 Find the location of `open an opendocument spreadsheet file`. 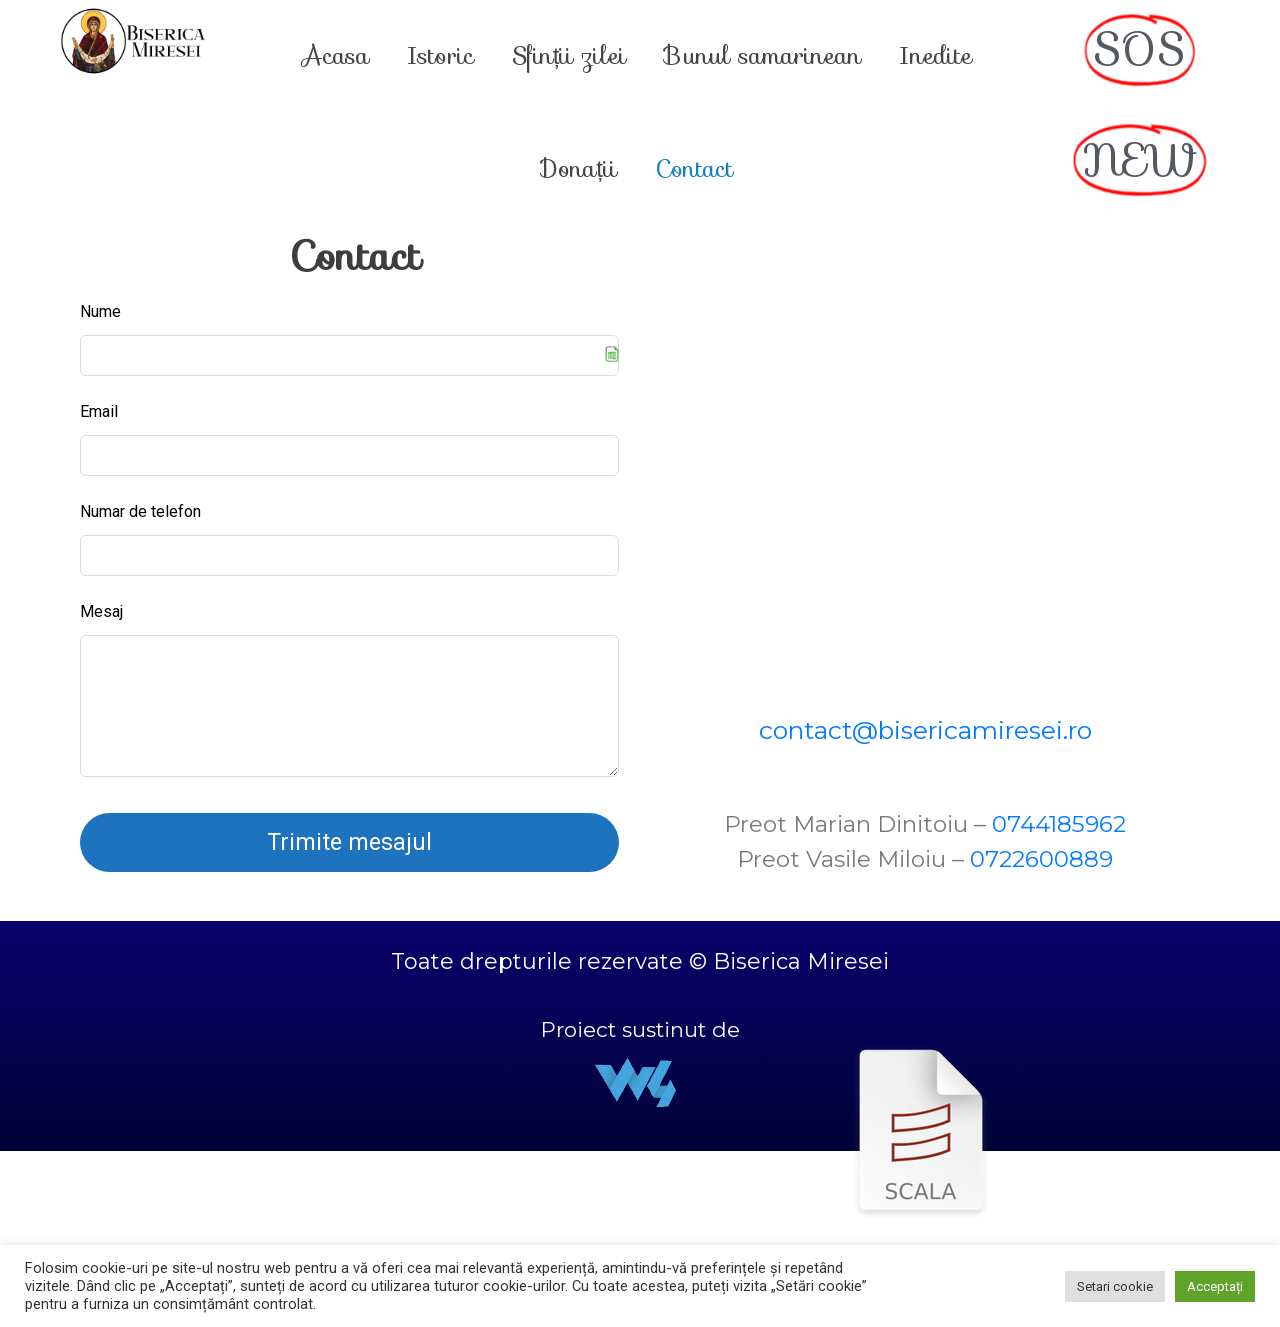

open an opendocument spreadsheet file is located at coordinates (612, 354).